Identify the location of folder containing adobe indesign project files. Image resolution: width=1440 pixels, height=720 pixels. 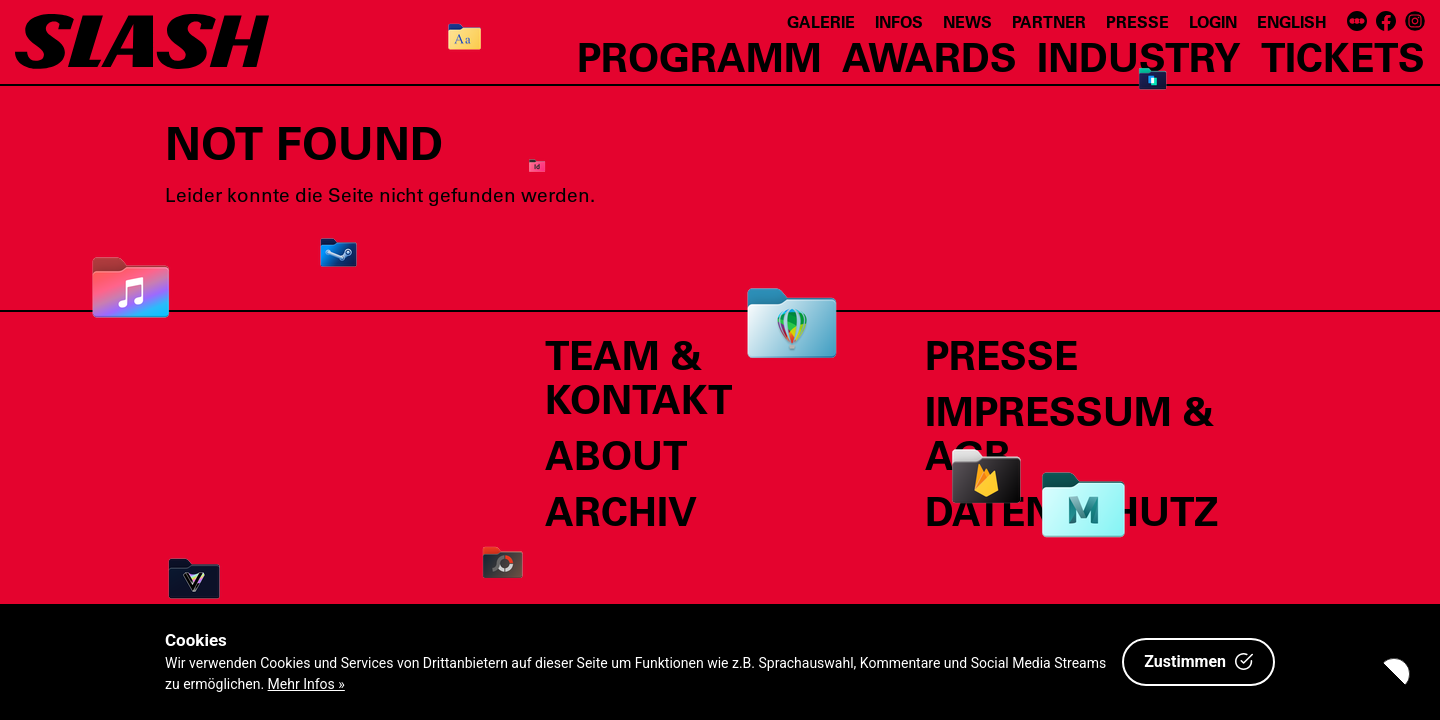
(537, 166).